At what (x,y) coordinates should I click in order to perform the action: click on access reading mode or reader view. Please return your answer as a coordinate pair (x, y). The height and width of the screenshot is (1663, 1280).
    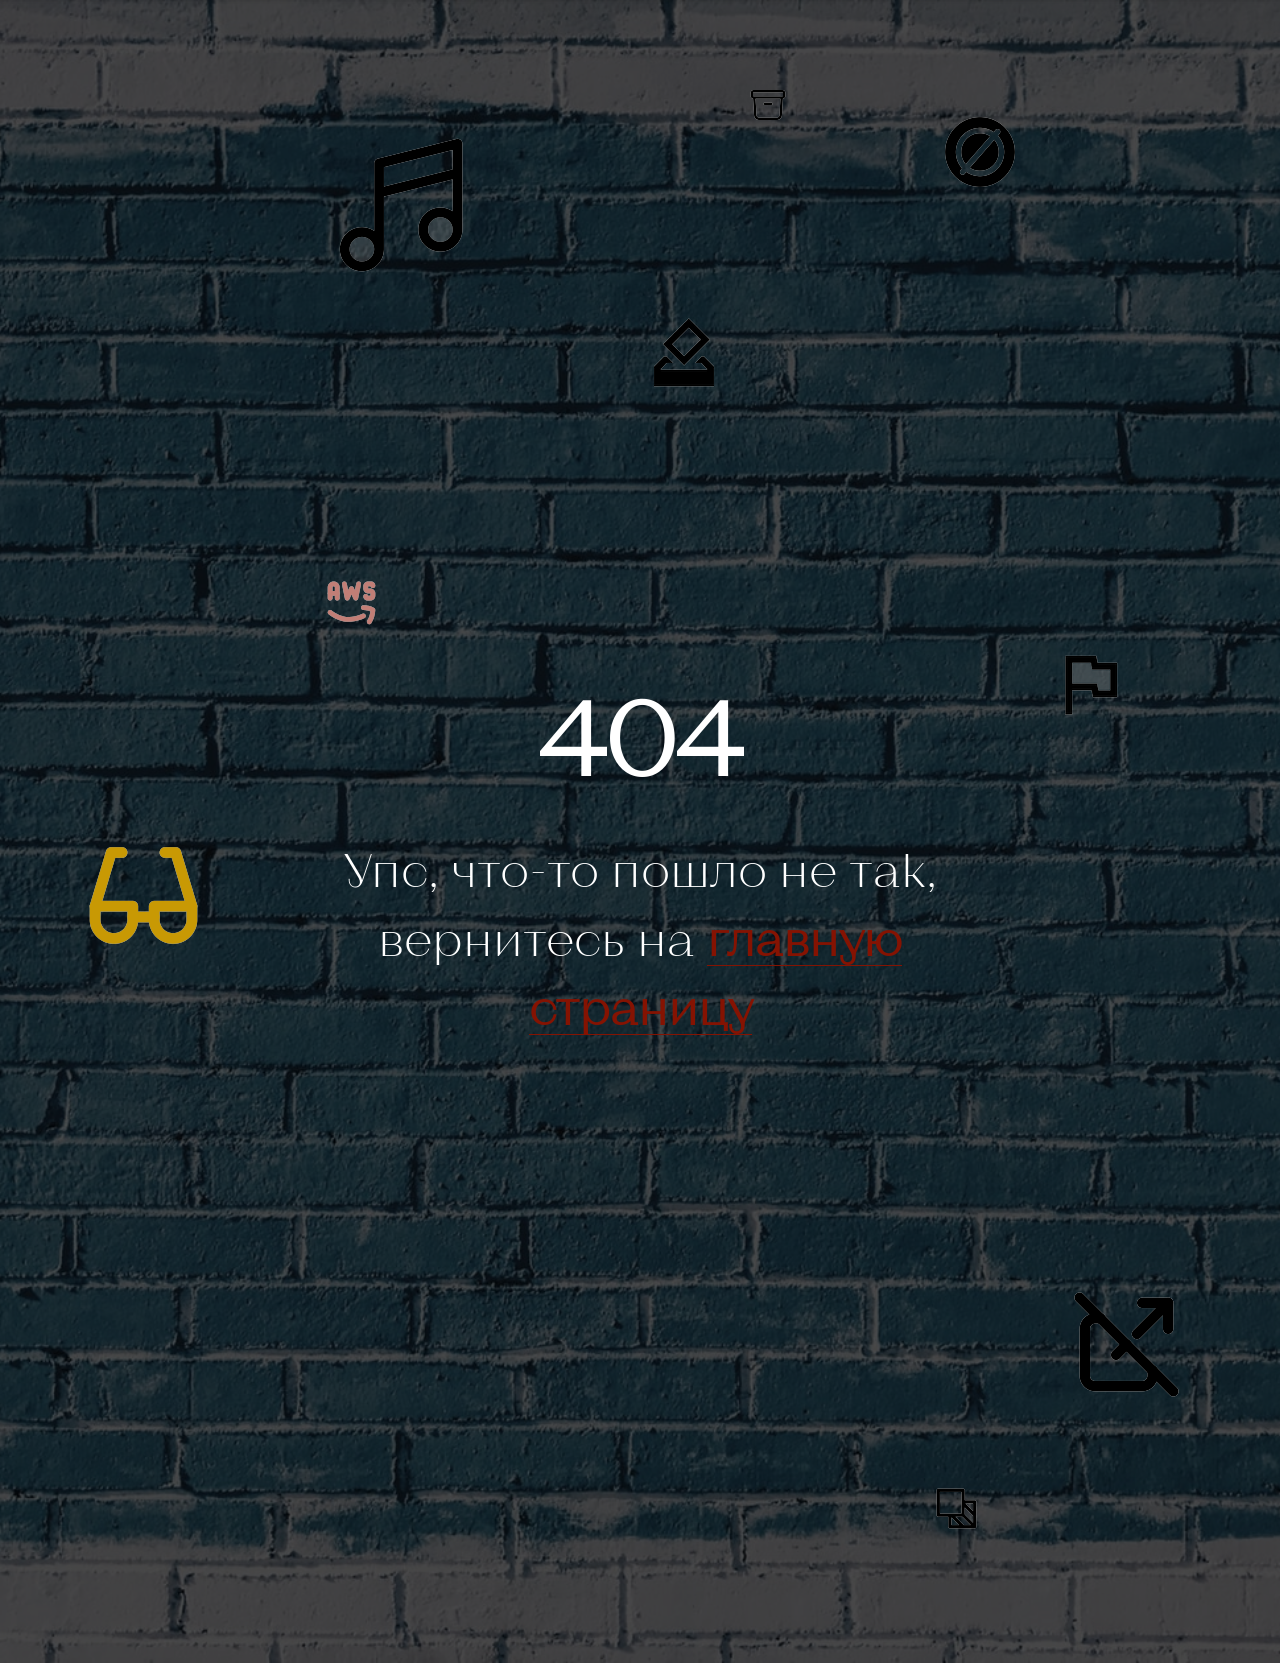
    Looking at the image, I should click on (143, 895).